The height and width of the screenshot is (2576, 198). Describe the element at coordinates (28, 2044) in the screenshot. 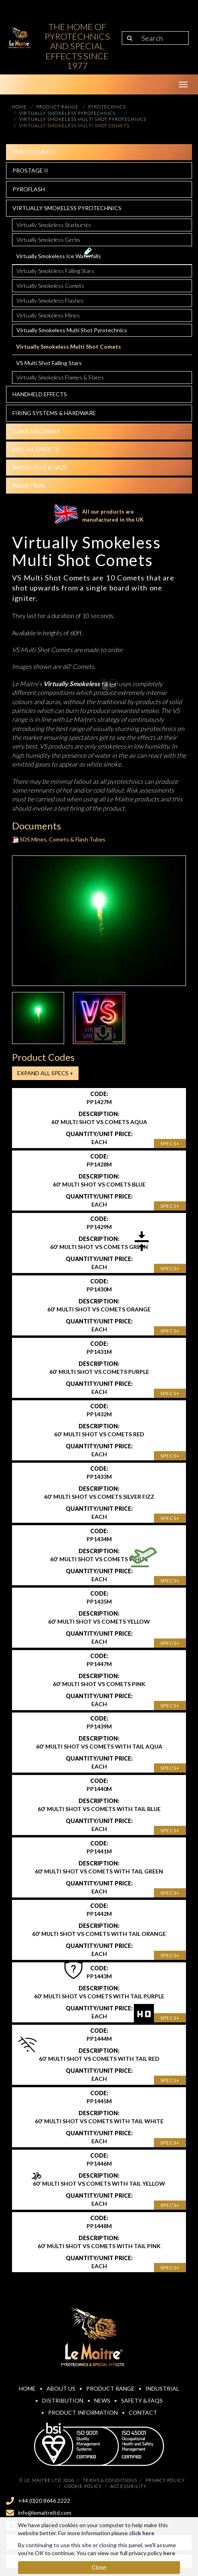

I see `indicates no wifi connection` at that location.